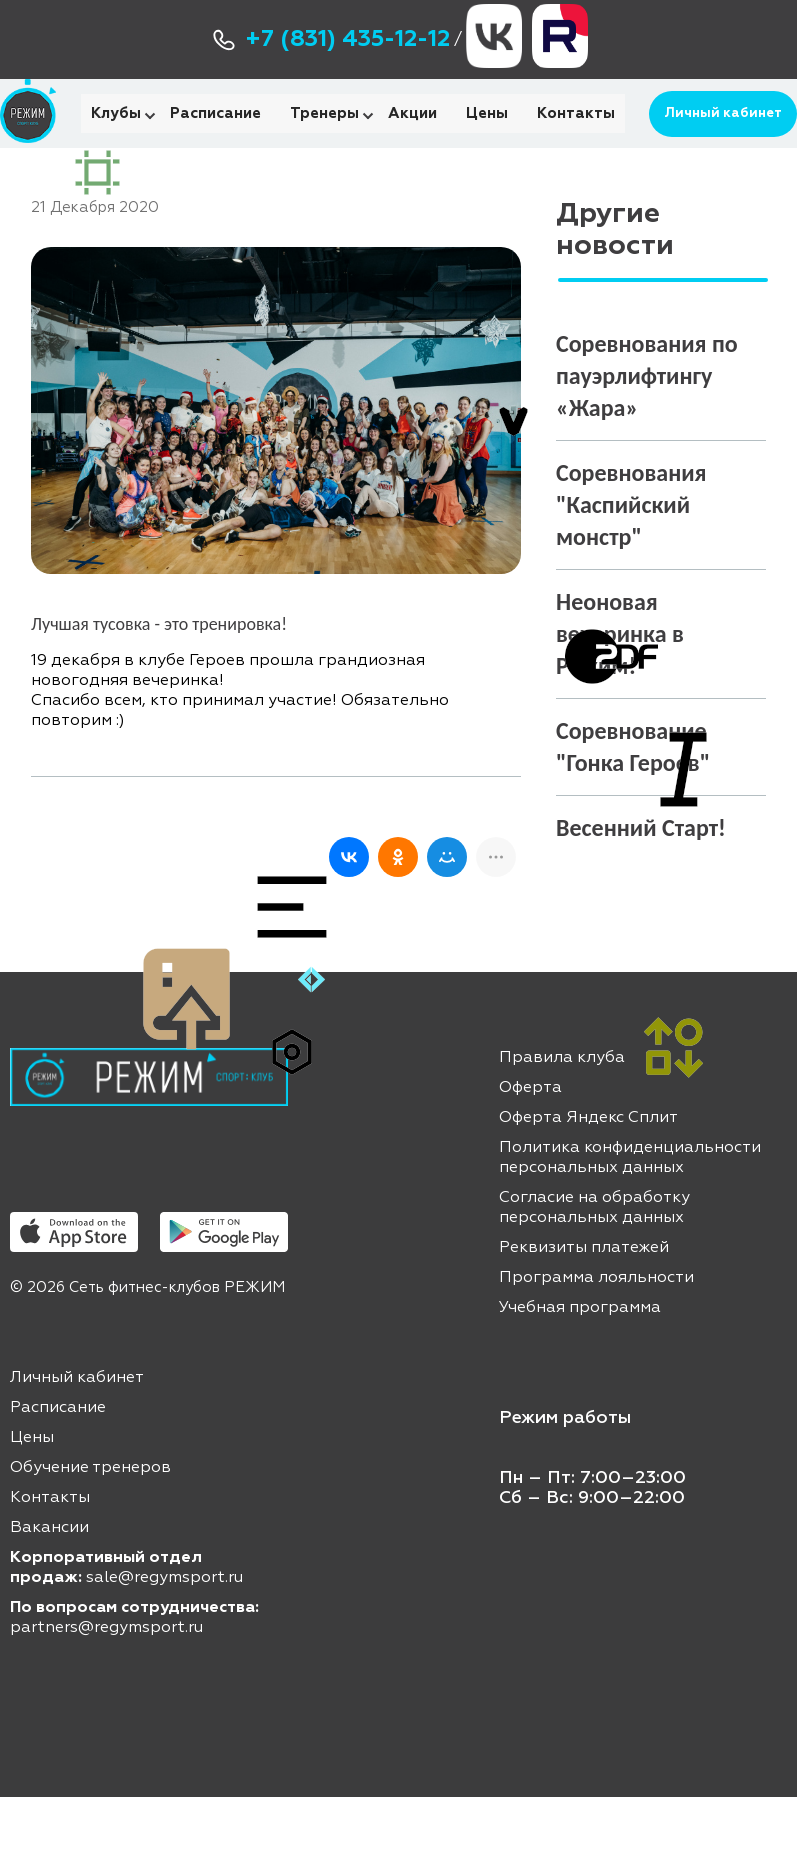 The width and height of the screenshot is (797, 1857). Describe the element at coordinates (513, 421) in the screenshot. I see `Vagrant development environment logo` at that location.